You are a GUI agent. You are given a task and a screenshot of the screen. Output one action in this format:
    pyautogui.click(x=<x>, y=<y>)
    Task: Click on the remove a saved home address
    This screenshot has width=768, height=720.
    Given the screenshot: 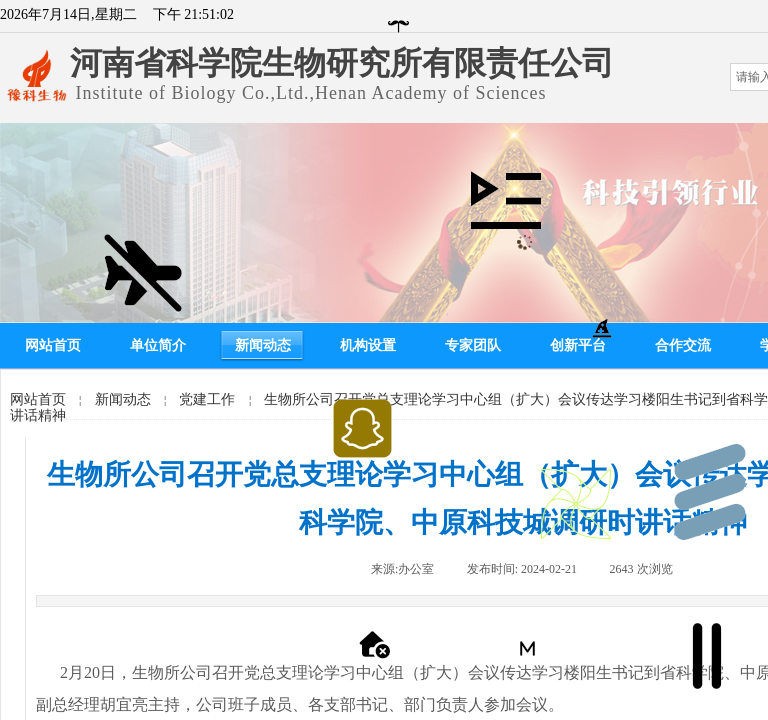 What is the action you would take?
    pyautogui.click(x=374, y=644)
    